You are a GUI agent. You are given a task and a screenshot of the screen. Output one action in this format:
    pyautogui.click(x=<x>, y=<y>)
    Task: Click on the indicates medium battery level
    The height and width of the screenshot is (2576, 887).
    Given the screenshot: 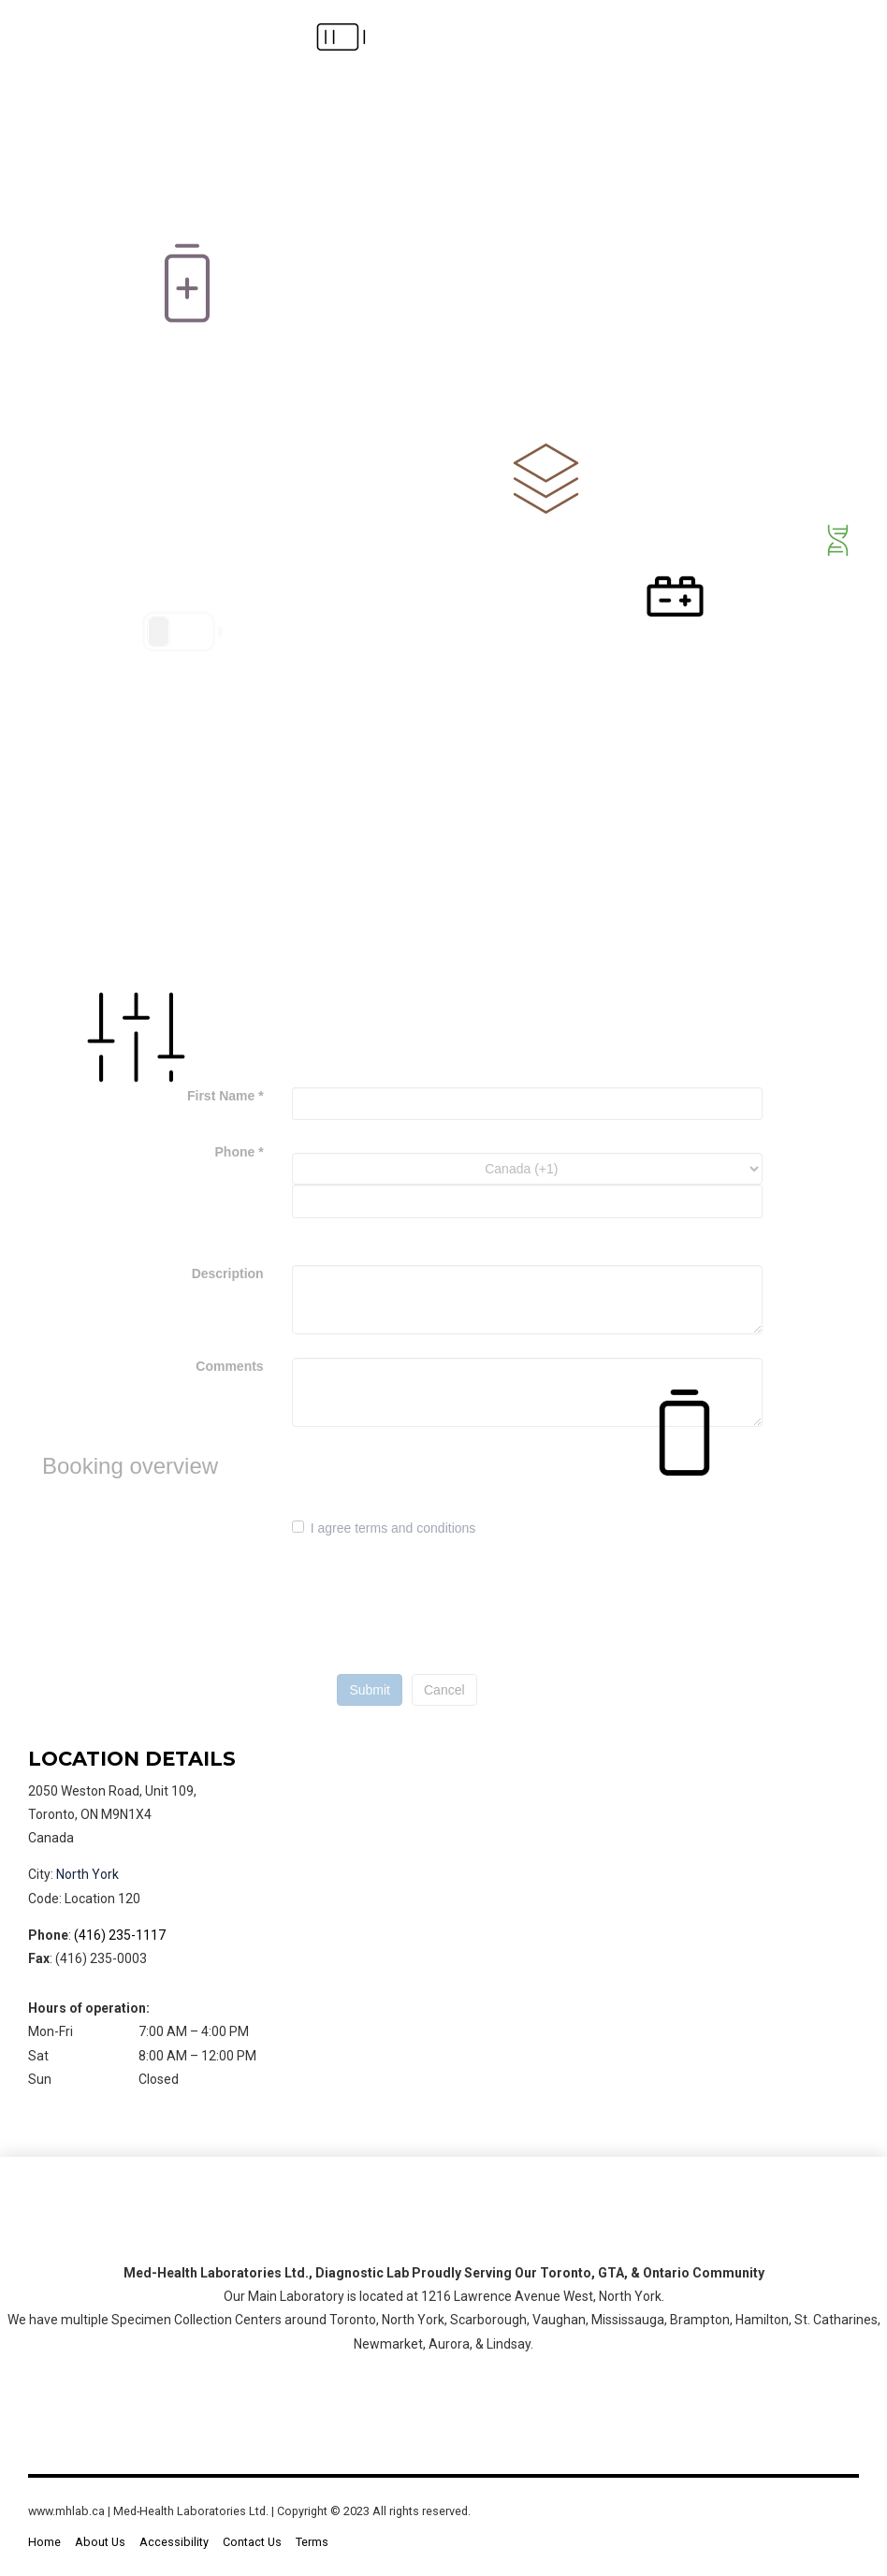 What is the action you would take?
    pyautogui.click(x=340, y=36)
    